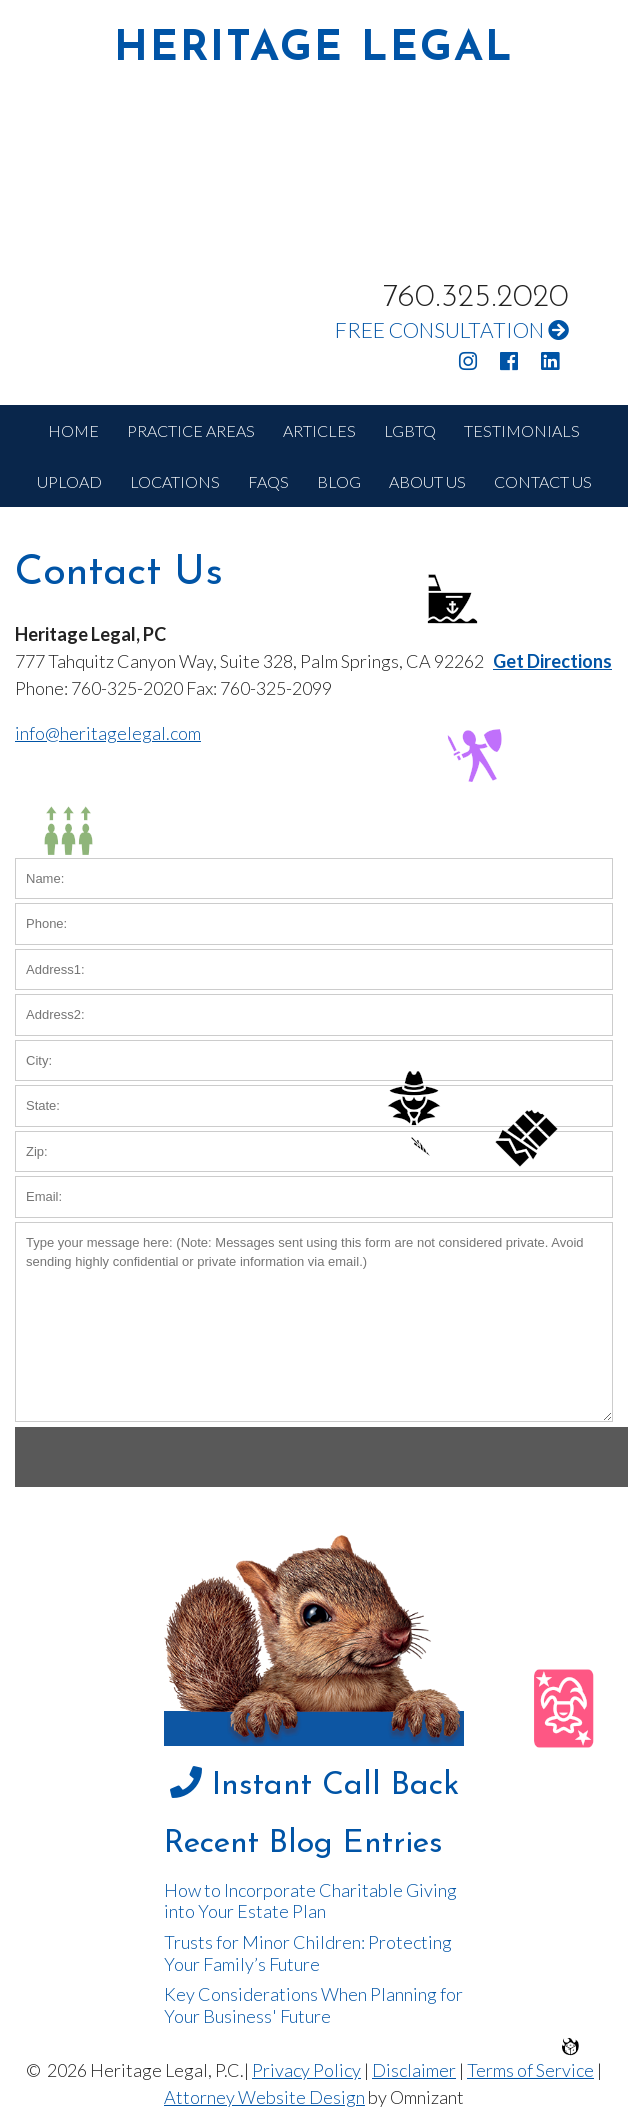 Image resolution: width=628 pixels, height=2121 pixels. Describe the element at coordinates (414, 1098) in the screenshot. I see `enable incognito or private browsing mode` at that location.